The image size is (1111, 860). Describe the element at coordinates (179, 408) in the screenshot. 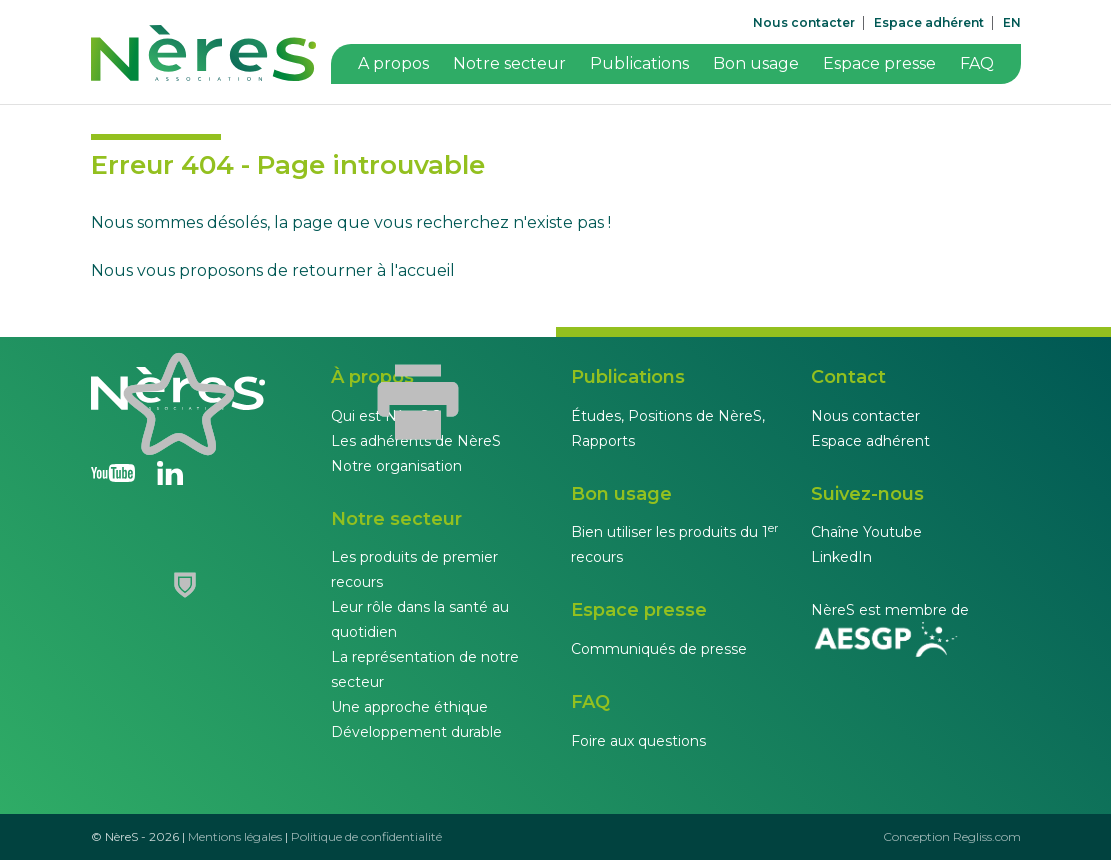

I see `item is not marked as a favorite` at that location.